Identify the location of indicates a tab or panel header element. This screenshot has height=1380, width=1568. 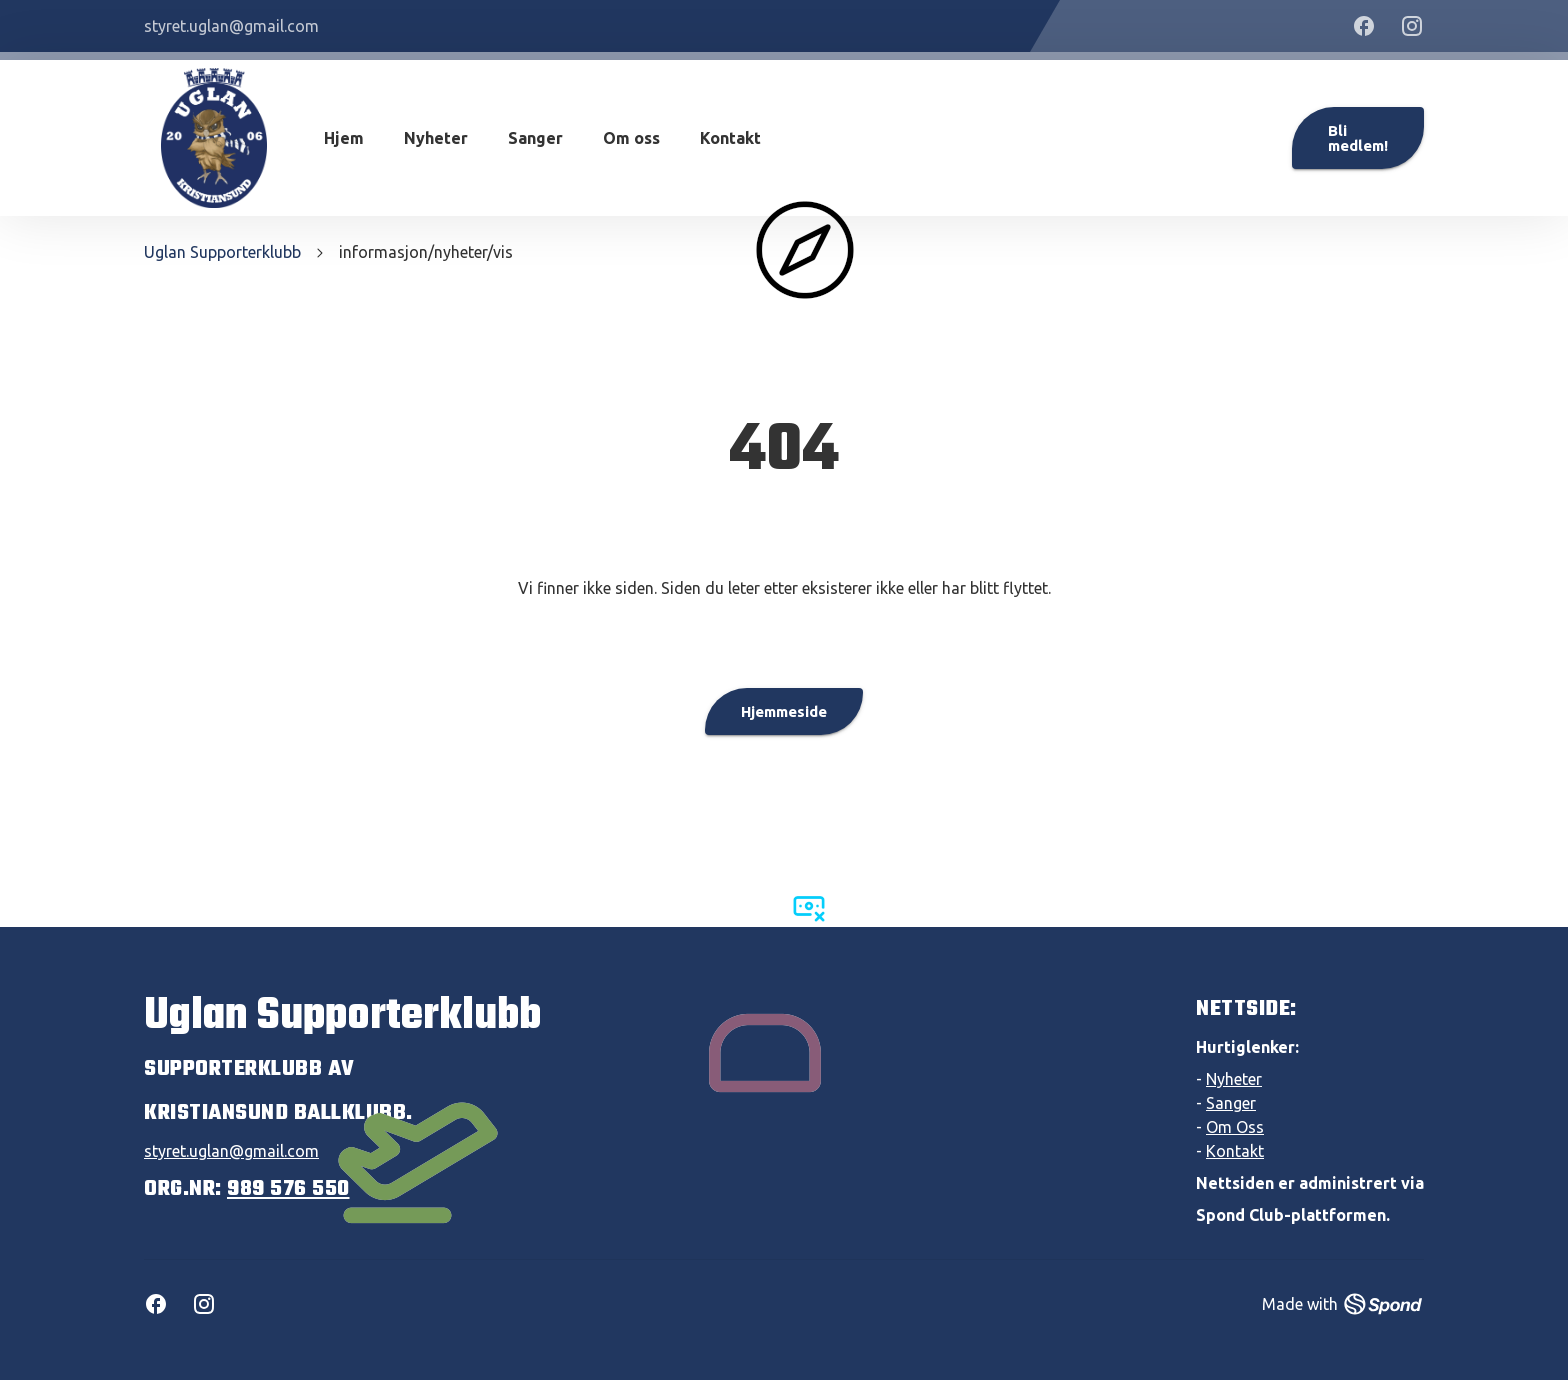
(765, 1053).